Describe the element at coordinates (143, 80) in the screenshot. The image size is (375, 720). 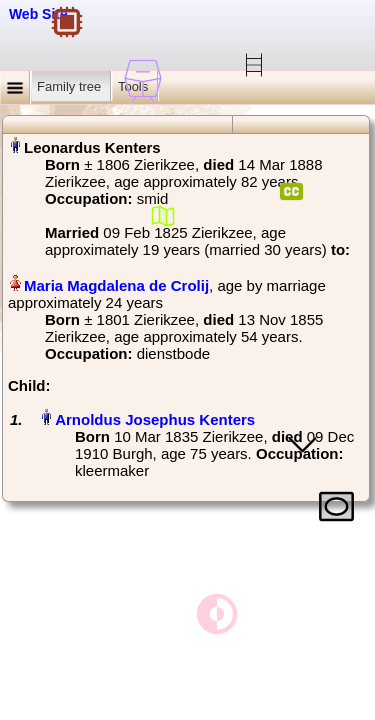
I see `view regional train schedules` at that location.